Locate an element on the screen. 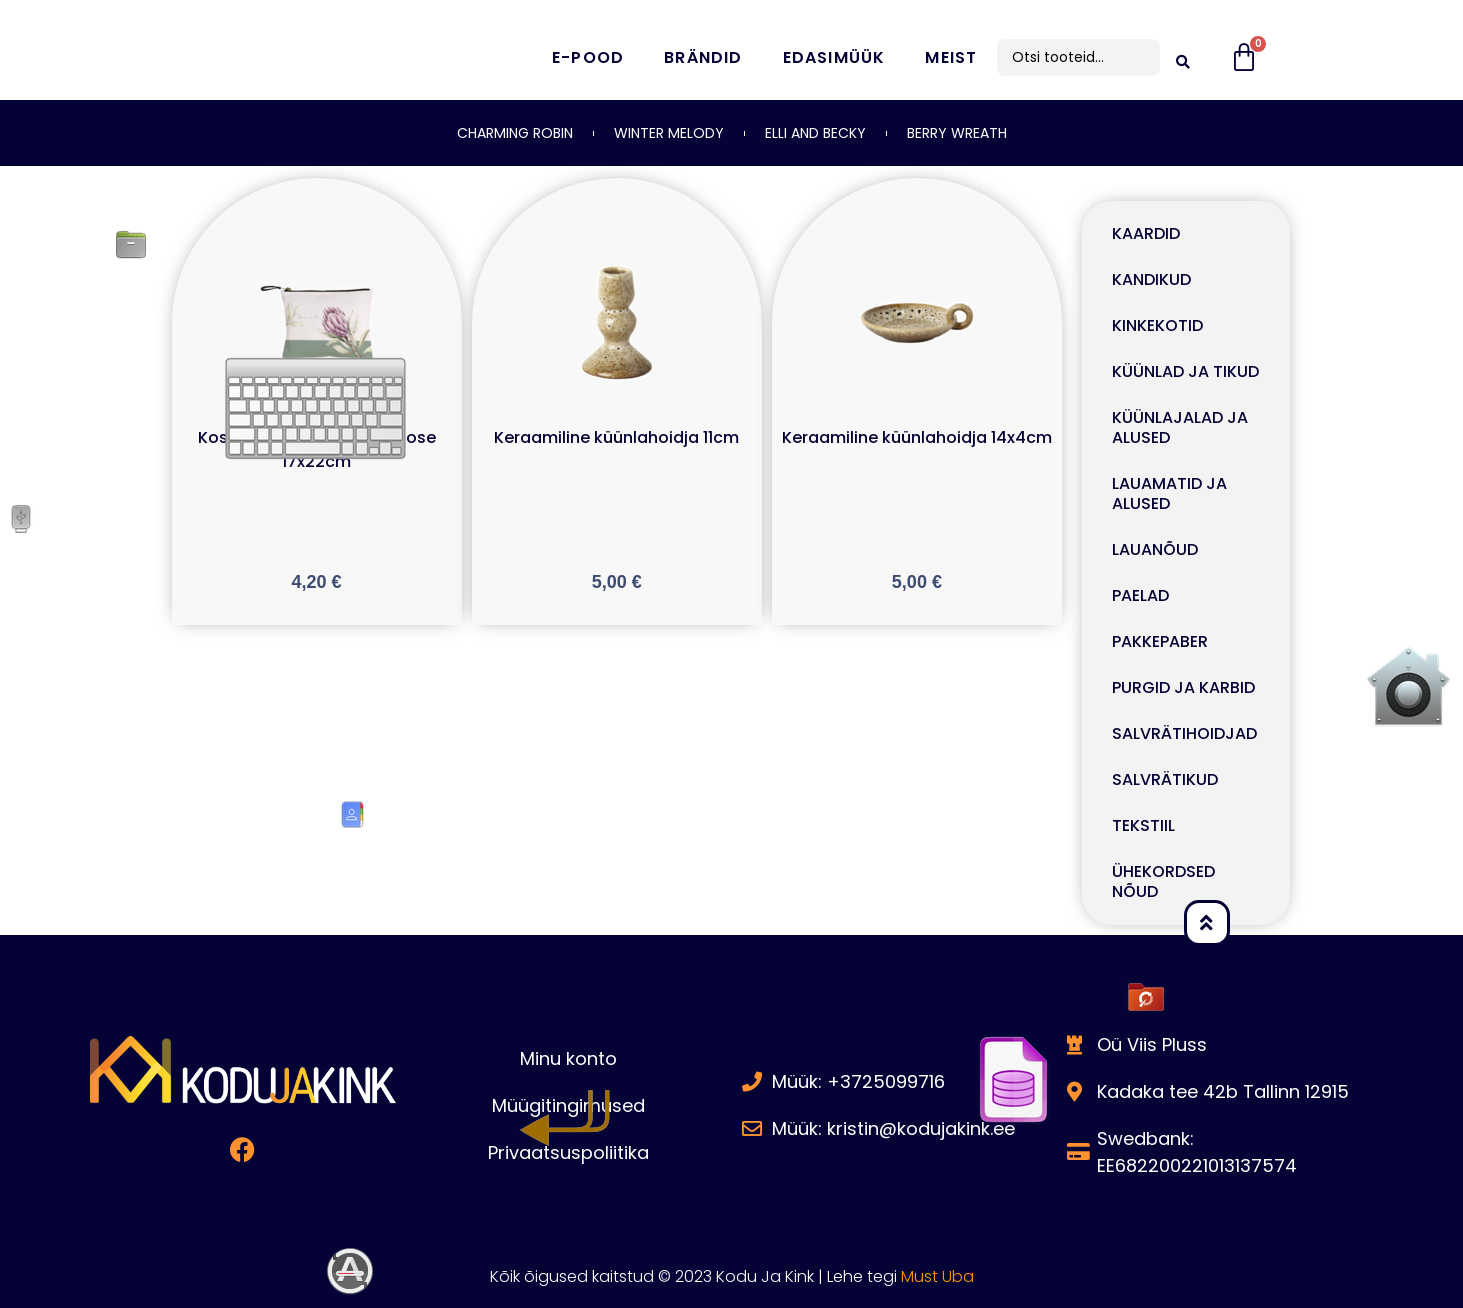 The height and width of the screenshot is (1308, 1463). open the address book application is located at coordinates (352, 814).